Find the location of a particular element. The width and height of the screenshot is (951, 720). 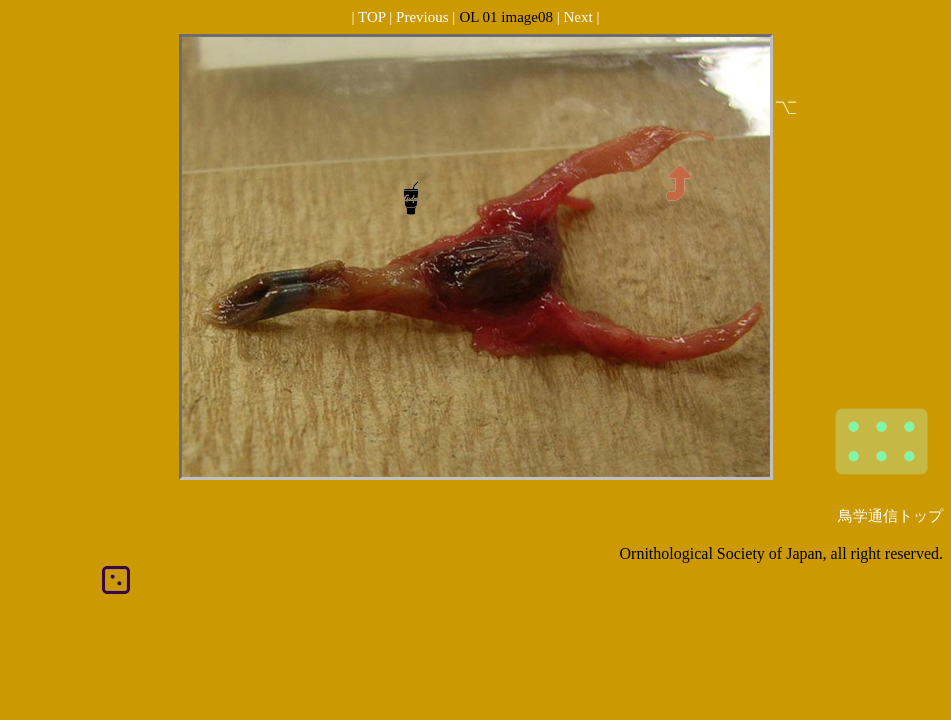

drag to reorder or rearrange items is located at coordinates (881, 441).